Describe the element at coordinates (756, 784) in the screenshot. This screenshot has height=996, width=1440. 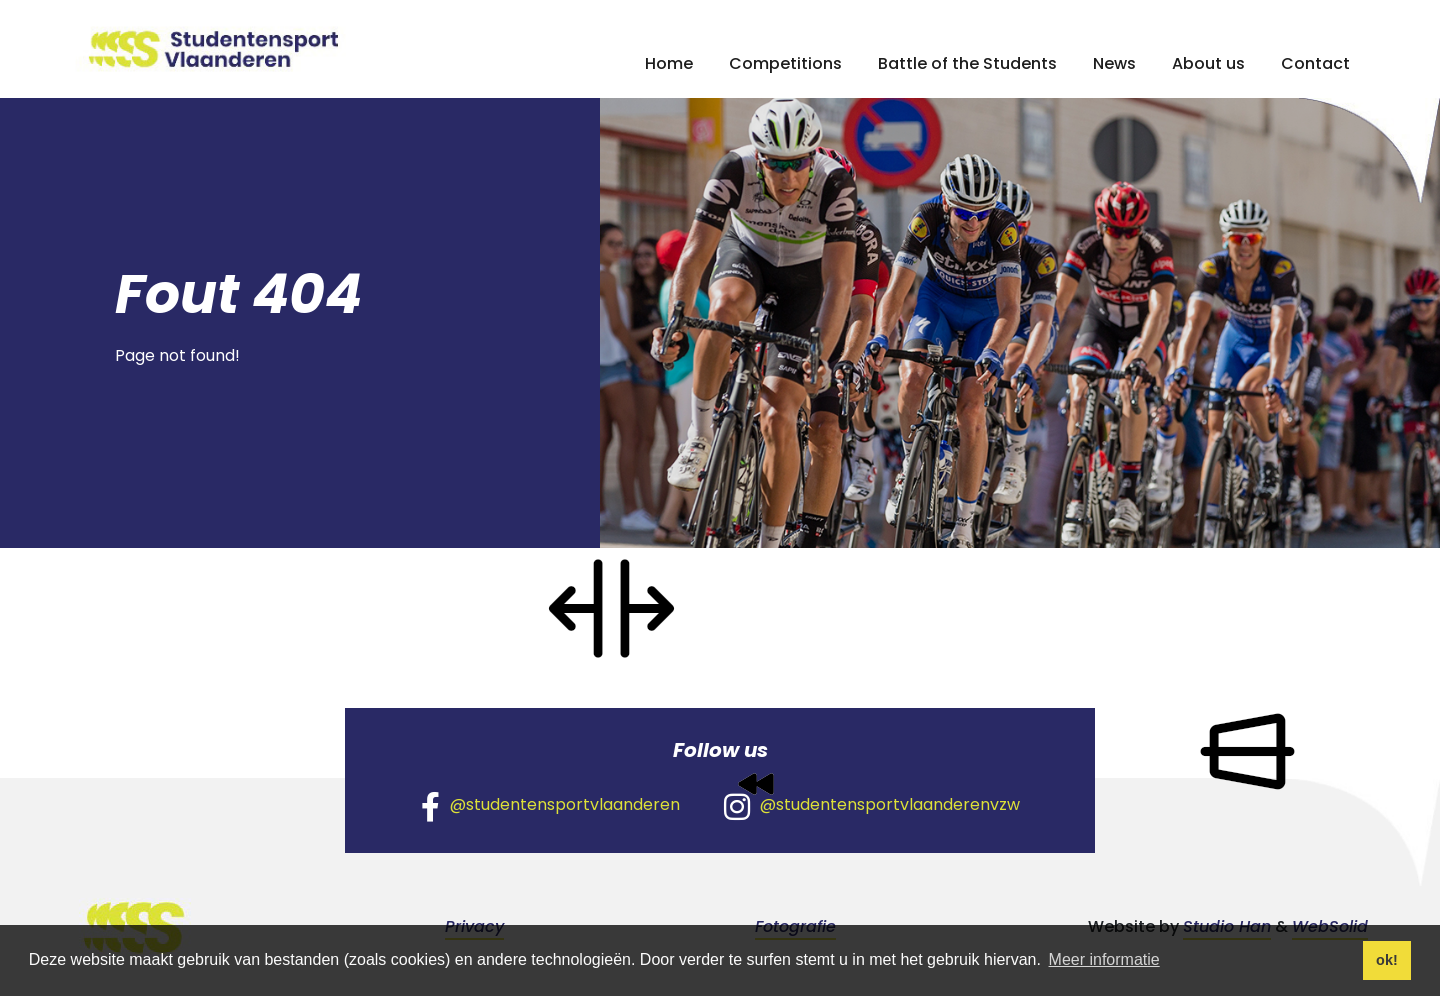
I see `skip to previous track` at that location.